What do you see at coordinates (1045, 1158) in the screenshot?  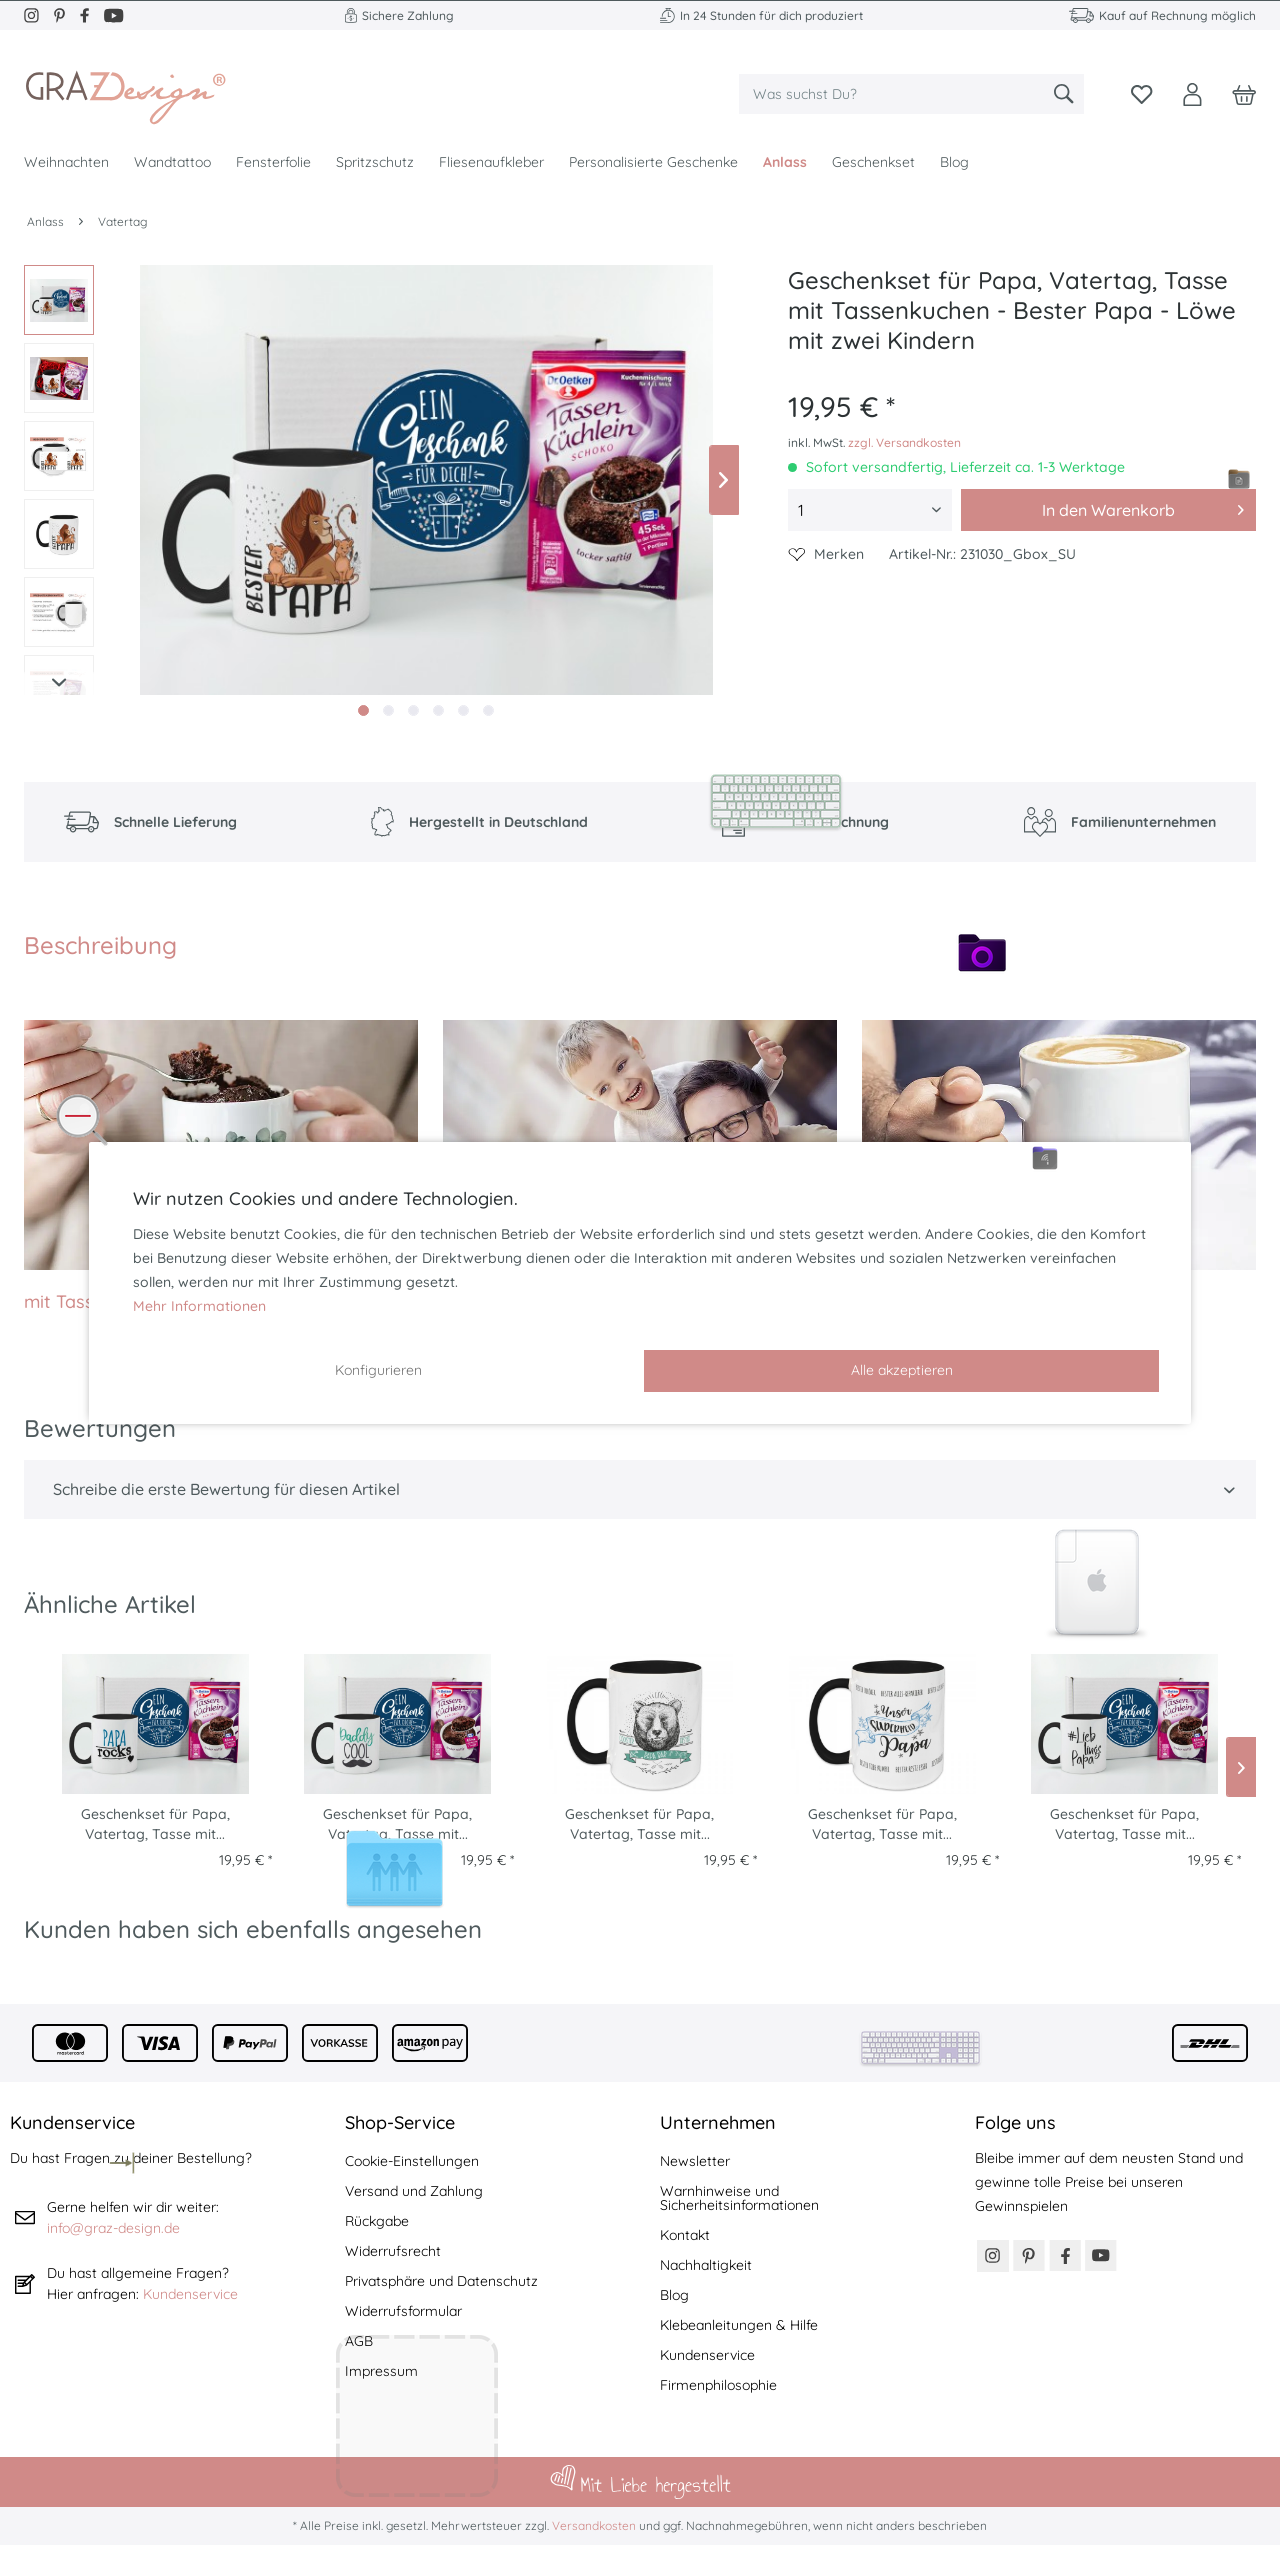 I see `open insync cloud sync folder` at bounding box center [1045, 1158].